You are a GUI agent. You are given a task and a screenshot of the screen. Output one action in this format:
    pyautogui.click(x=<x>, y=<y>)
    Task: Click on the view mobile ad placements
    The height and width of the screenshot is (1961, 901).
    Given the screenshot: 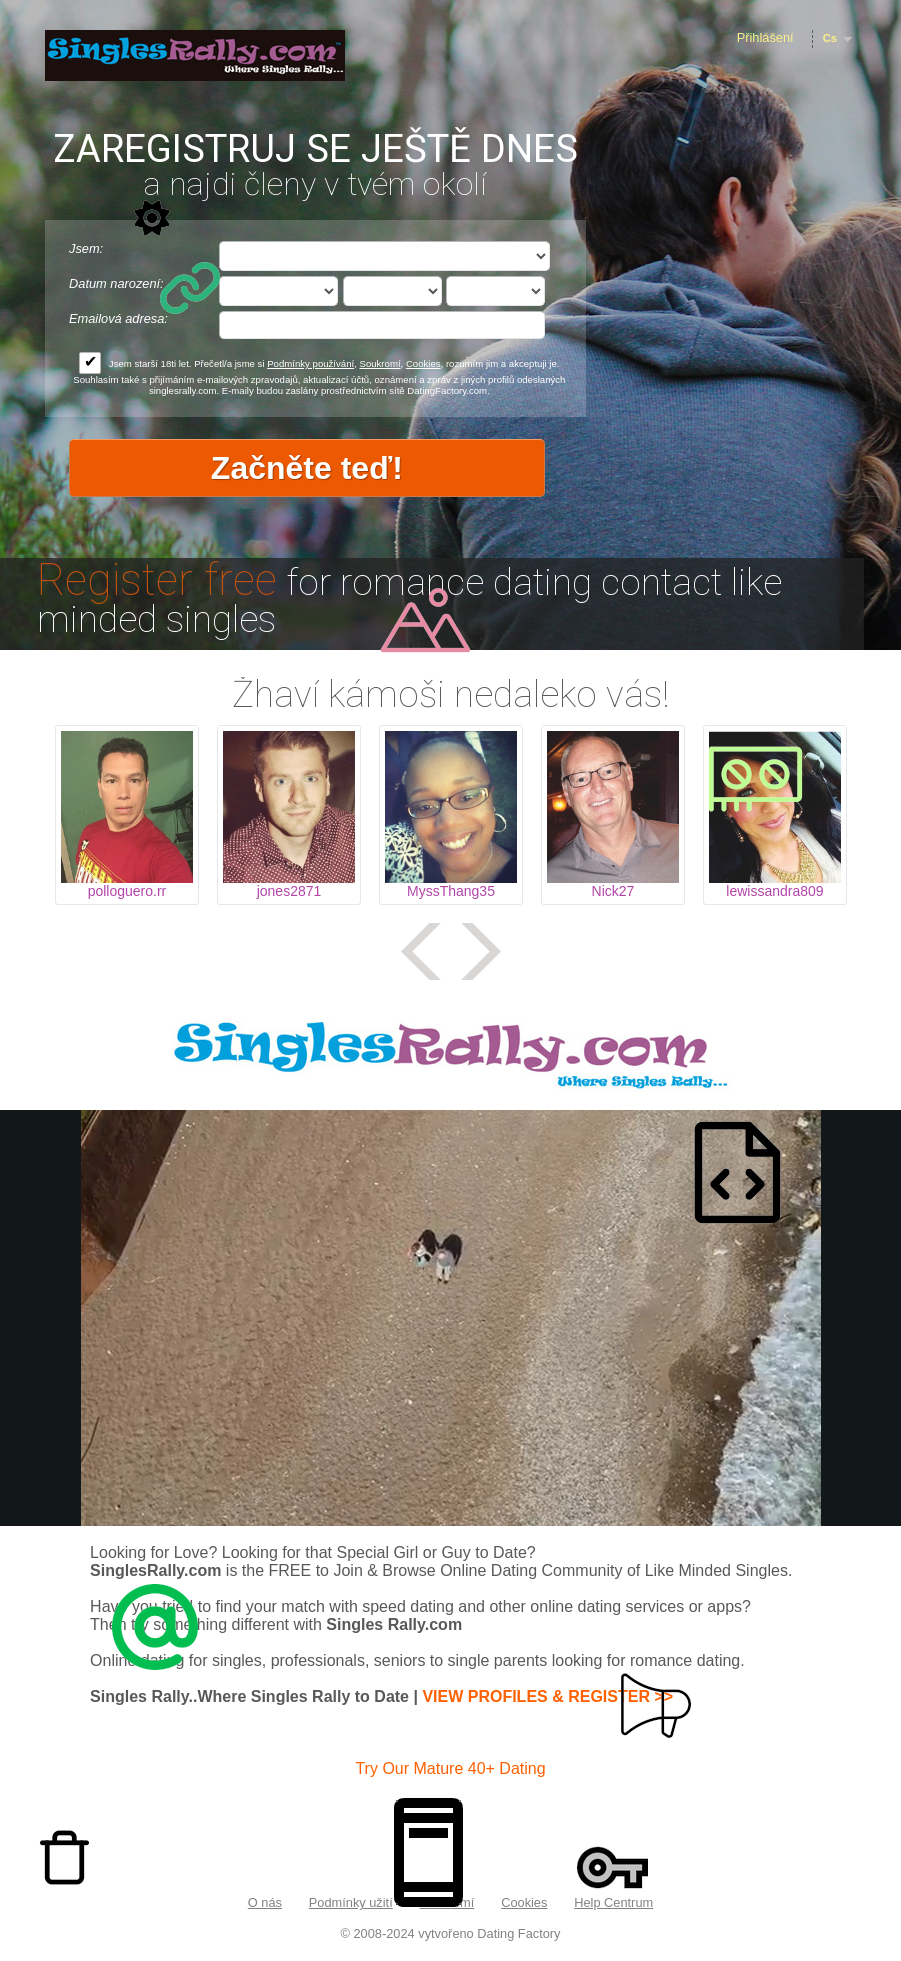 What is the action you would take?
    pyautogui.click(x=428, y=1852)
    